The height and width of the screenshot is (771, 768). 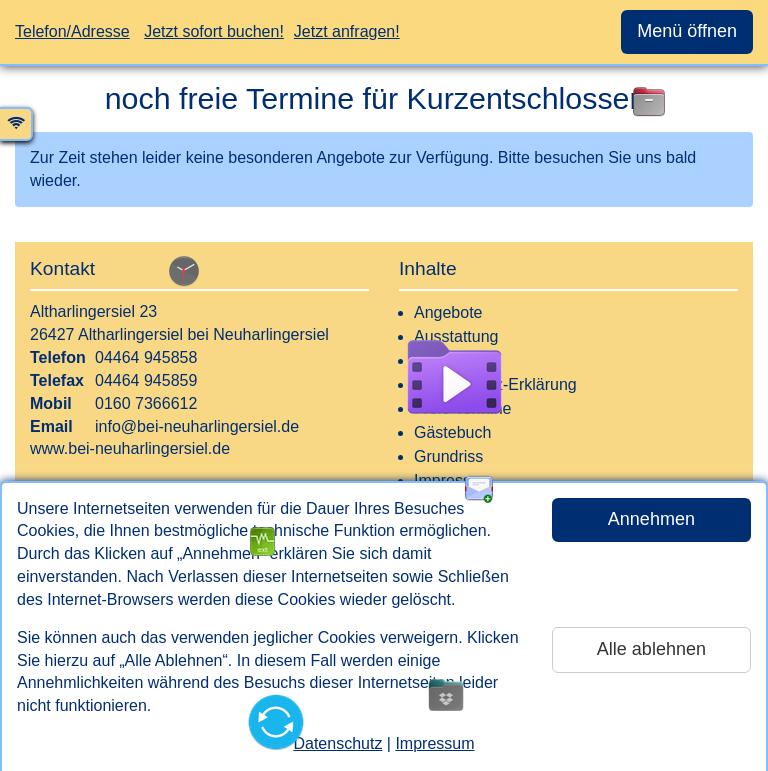 I want to click on open your videos folder, so click(x=454, y=379).